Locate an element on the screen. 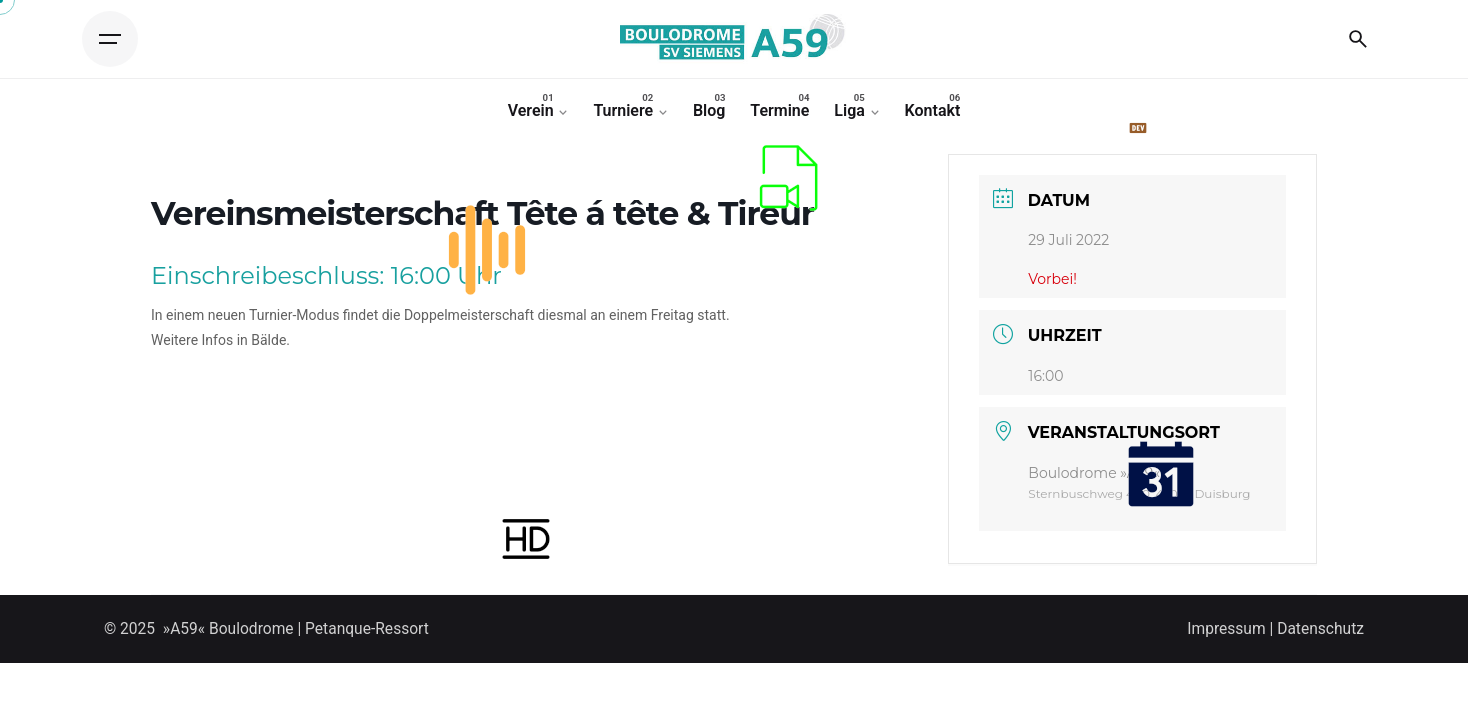 This screenshot has width=1468, height=720. access a video file is located at coordinates (790, 178).